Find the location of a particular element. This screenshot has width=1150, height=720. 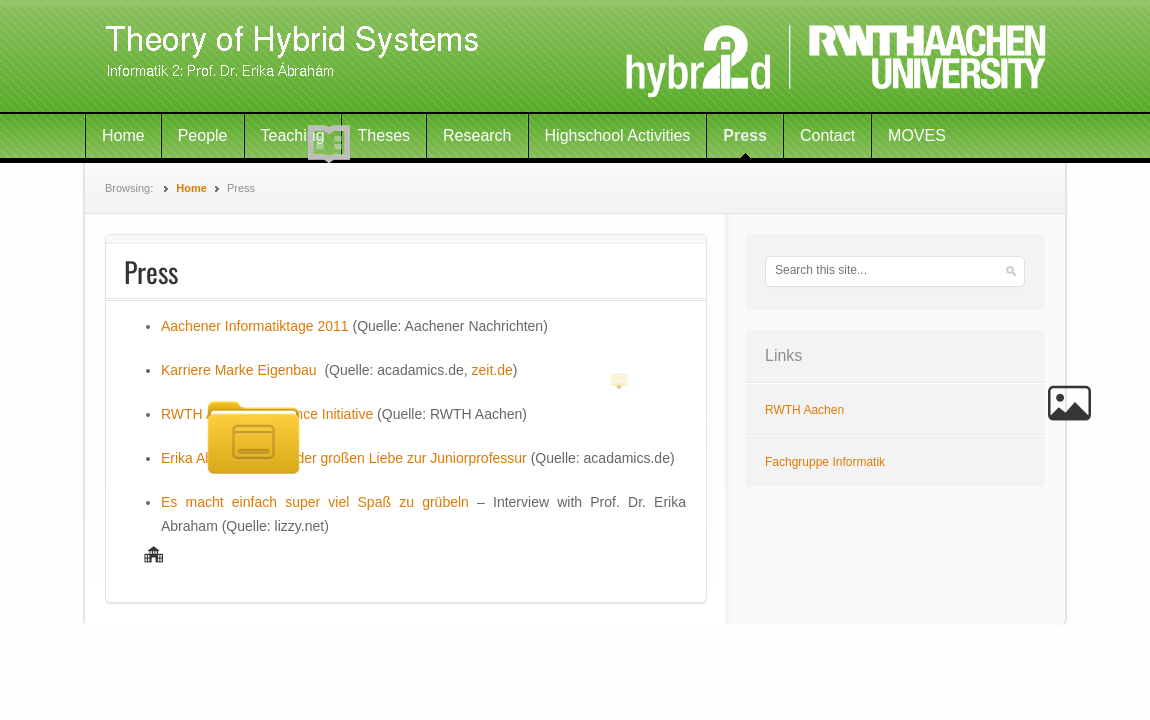

select yellow iMac as device type is located at coordinates (619, 381).